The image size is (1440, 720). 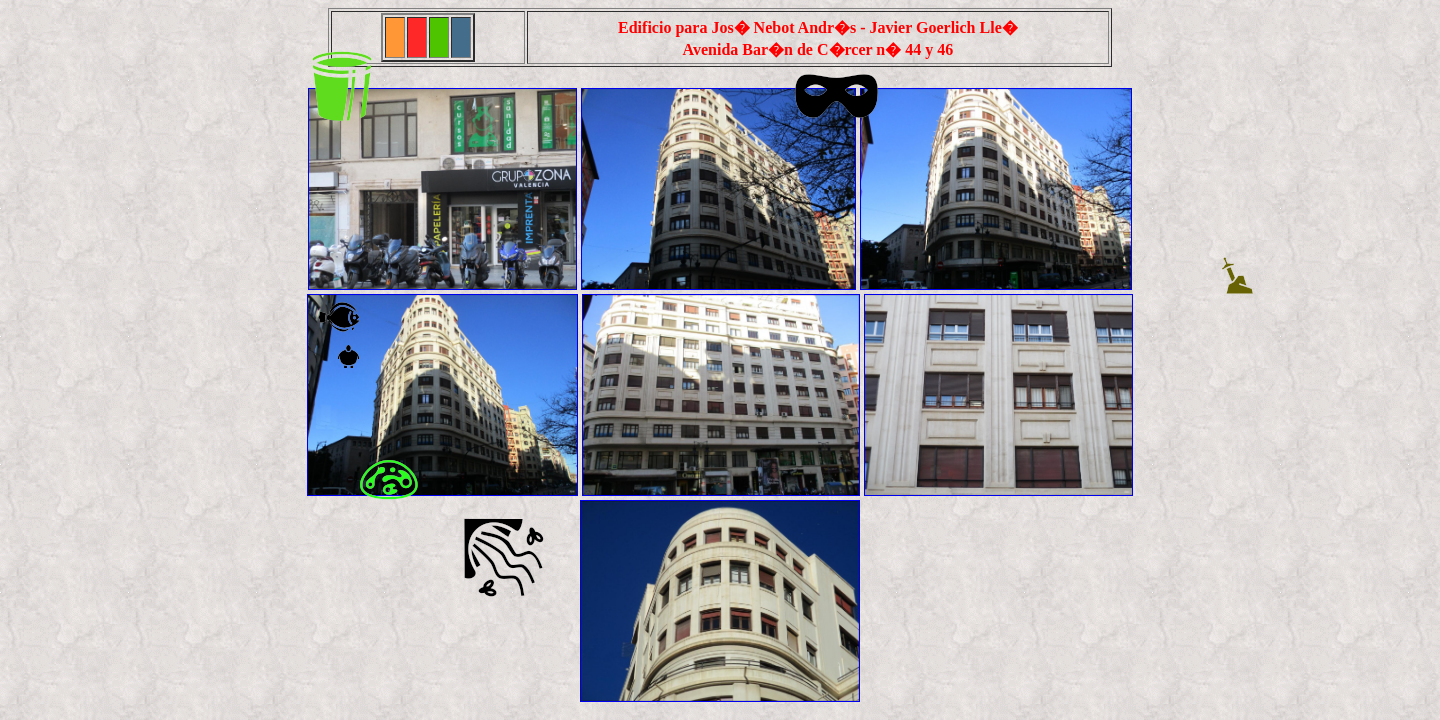 What do you see at coordinates (1236, 275) in the screenshot?
I see `access legendary or rare items` at bounding box center [1236, 275].